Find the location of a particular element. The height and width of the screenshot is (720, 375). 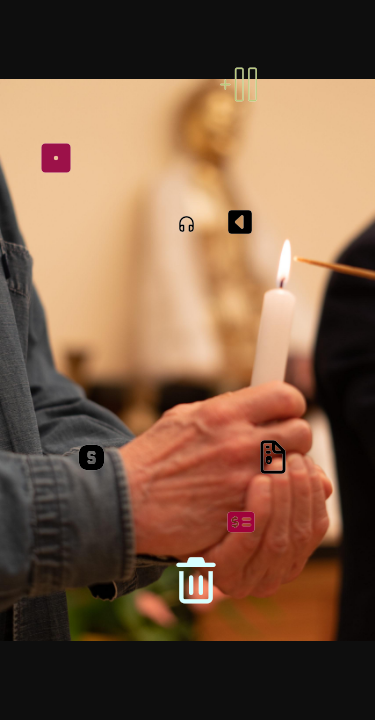

delete selected item is located at coordinates (196, 581).